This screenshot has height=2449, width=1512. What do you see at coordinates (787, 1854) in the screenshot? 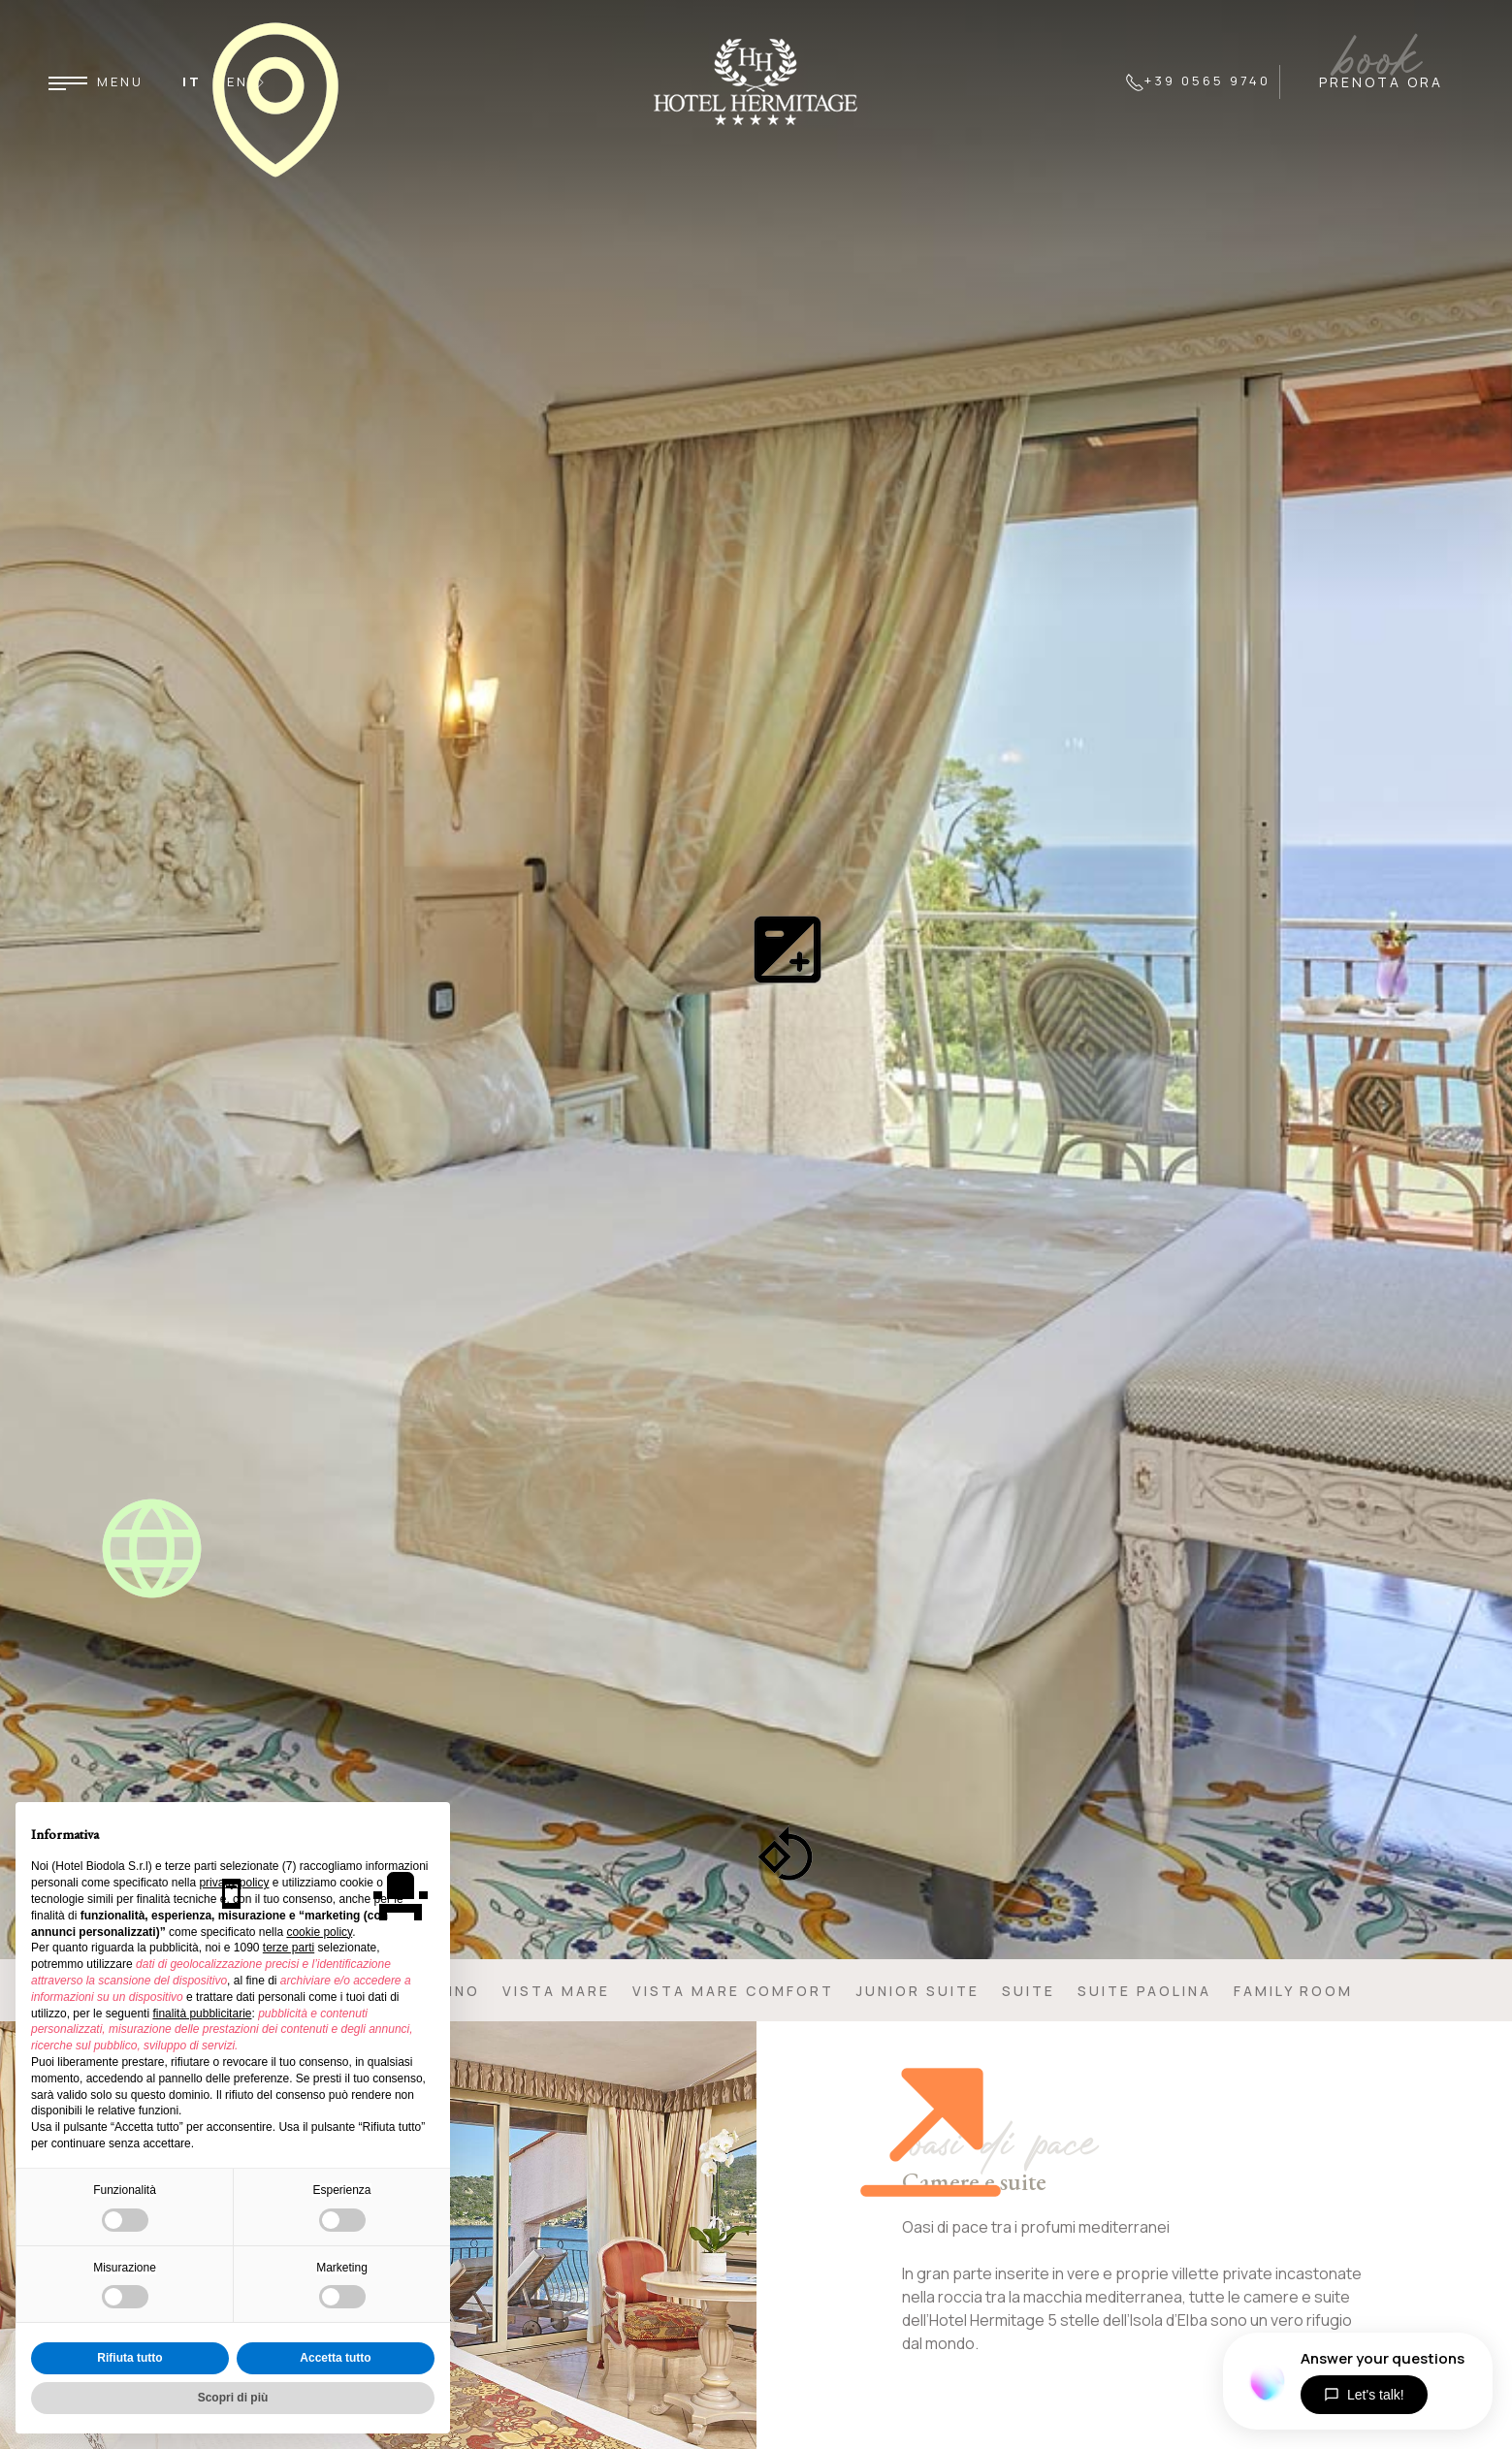
I see `rotate image 90 degrees counterclockwise` at bounding box center [787, 1854].